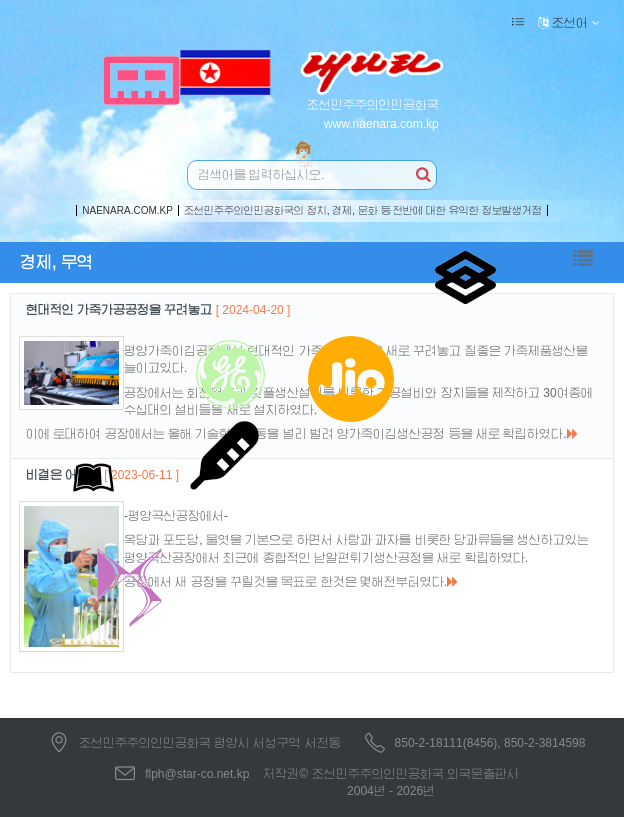 The width and height of the screenshot is (624, 817). I want to click on visit Leanpub publishing platform, so click(93, 477).